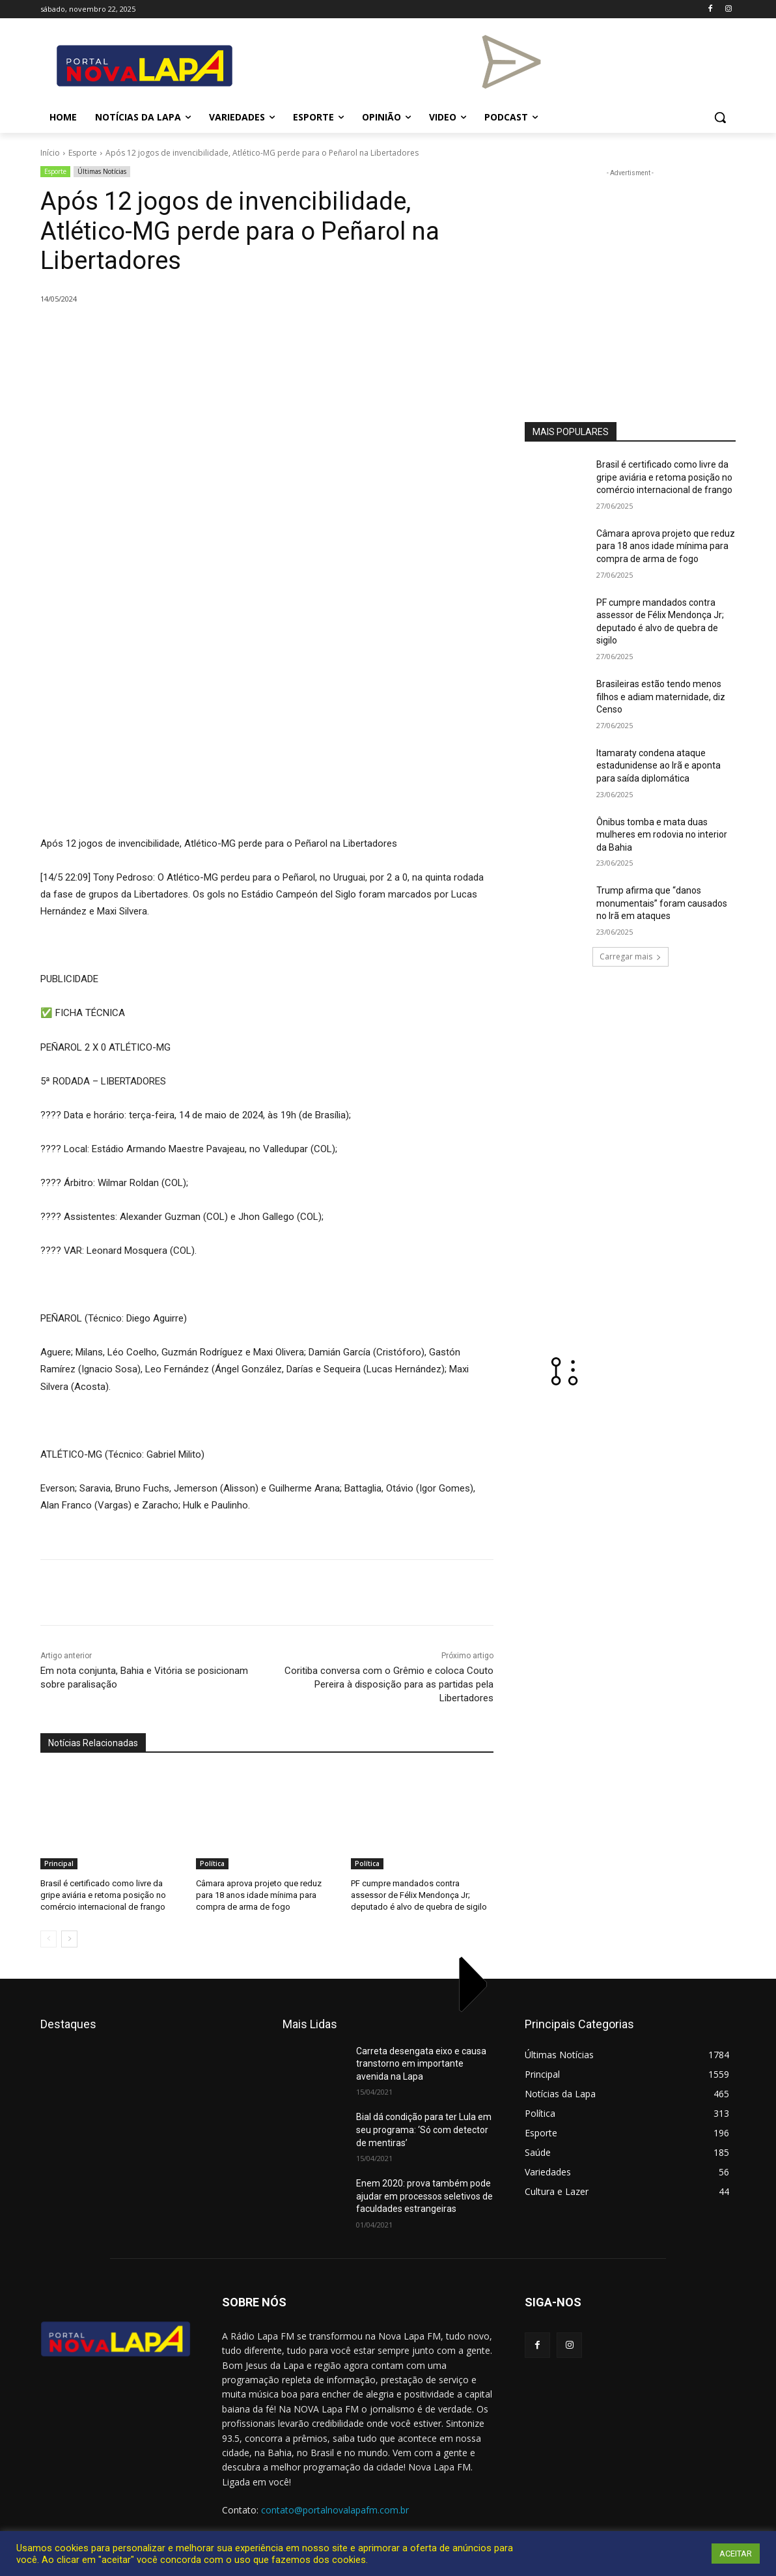 The width and height of the screenshot is (776, 2576). Describe the element at coordinates (564, 1370) in the screenshot. I see `draft pull request awaiting review` at that location.